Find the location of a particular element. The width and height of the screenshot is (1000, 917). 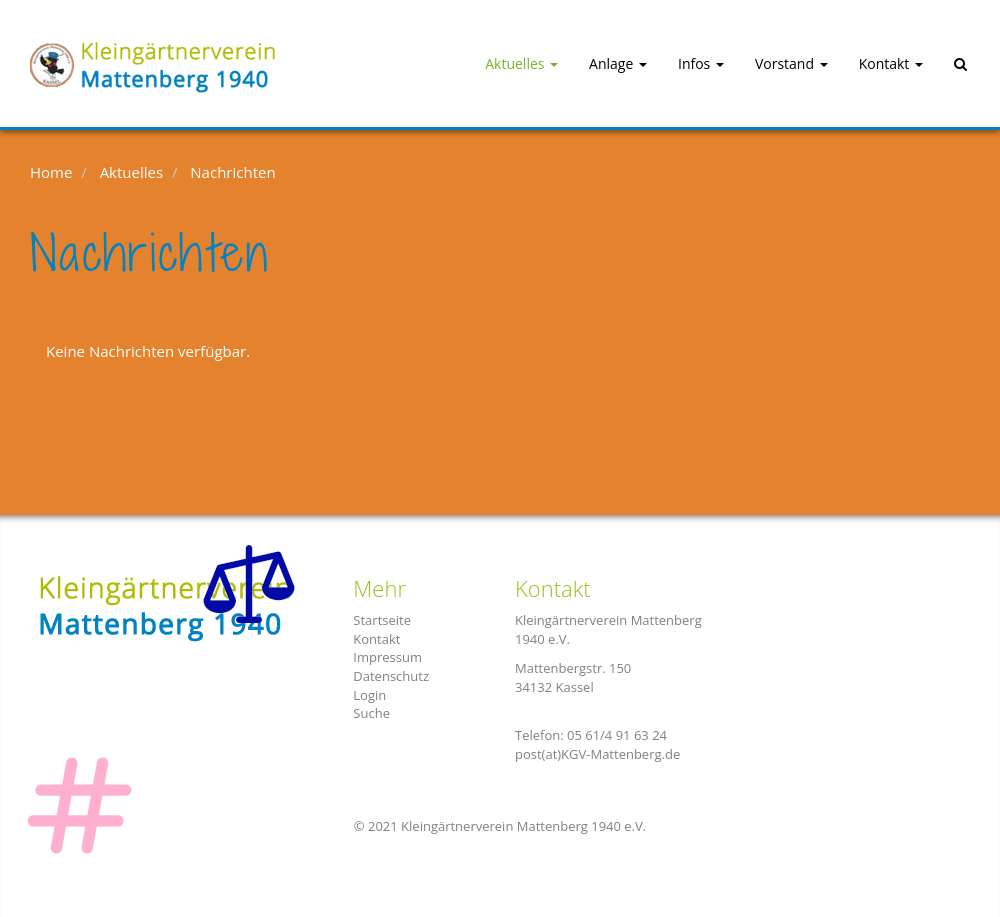

compare items or options is located at coordinates (249, 584).